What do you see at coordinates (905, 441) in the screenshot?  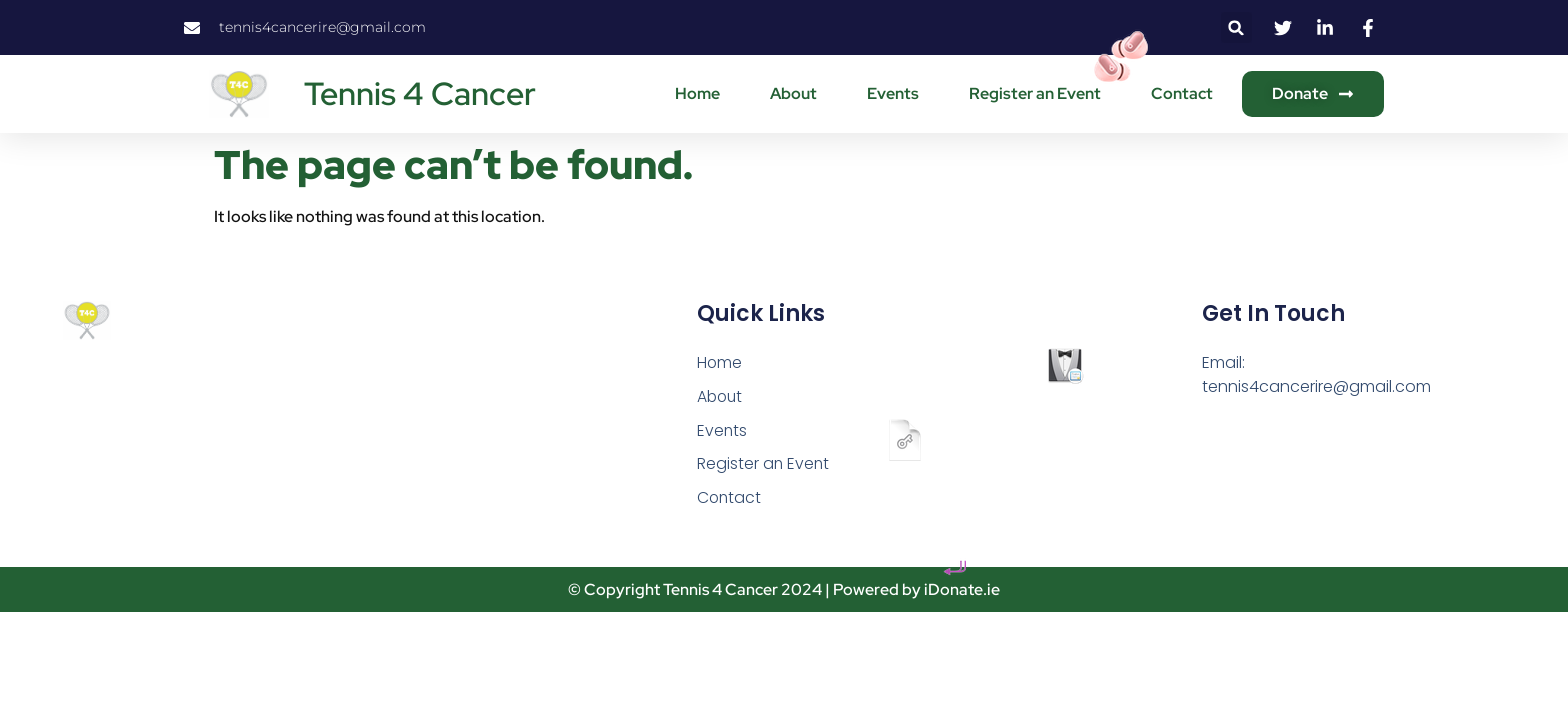 I see `slack authentication or login key` at bounding box center [905, 441].